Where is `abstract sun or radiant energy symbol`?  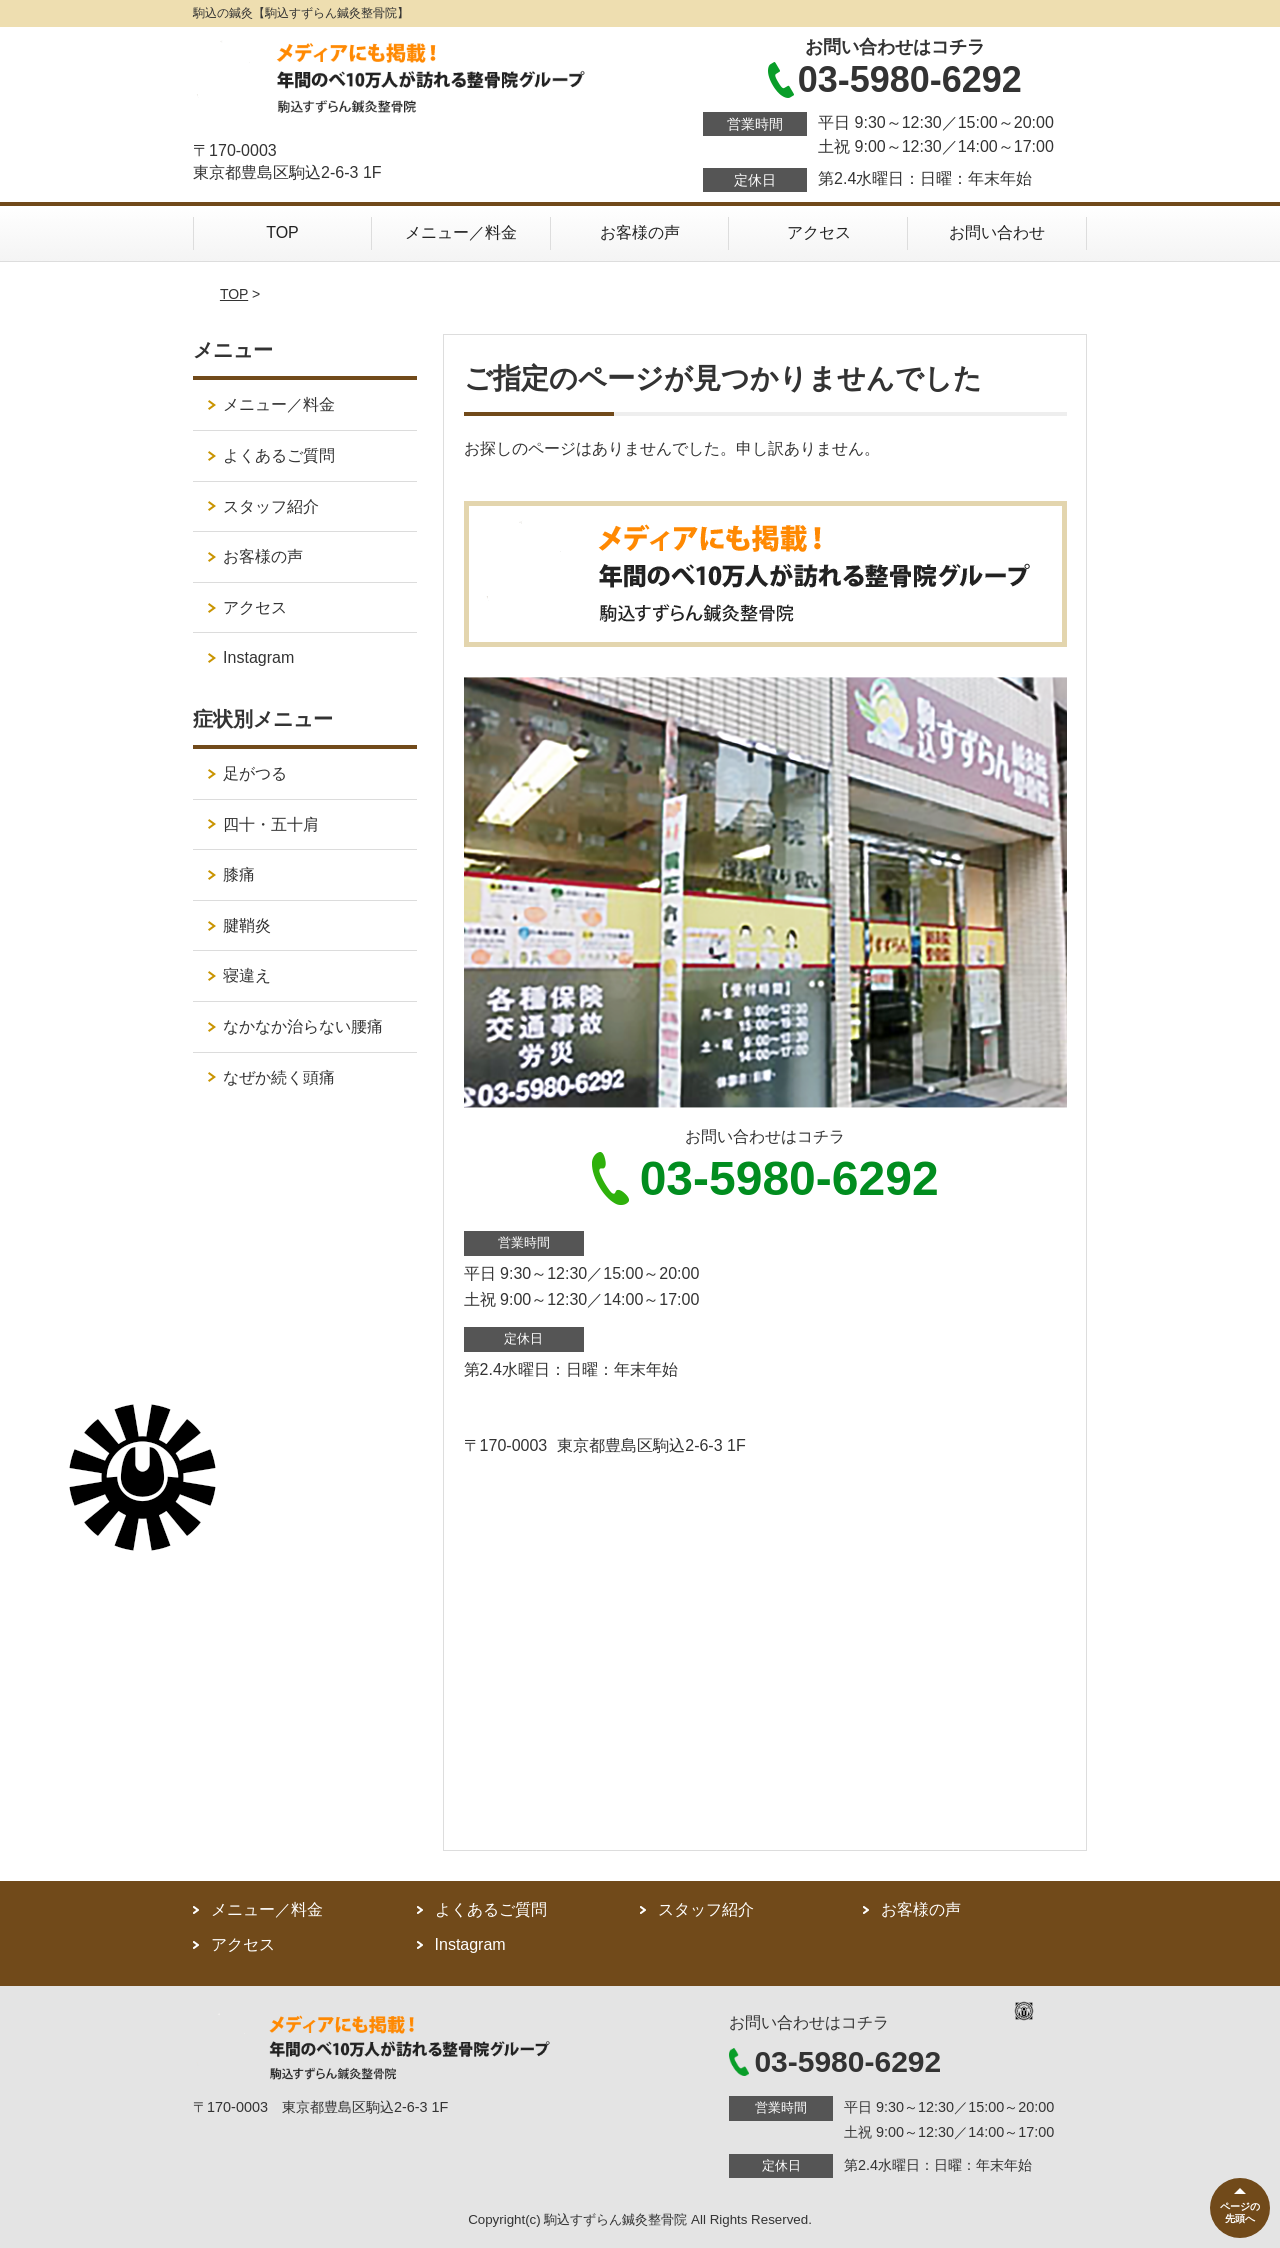
abstract sun or radiant energy symbol is located at coordinates (142, 1477).